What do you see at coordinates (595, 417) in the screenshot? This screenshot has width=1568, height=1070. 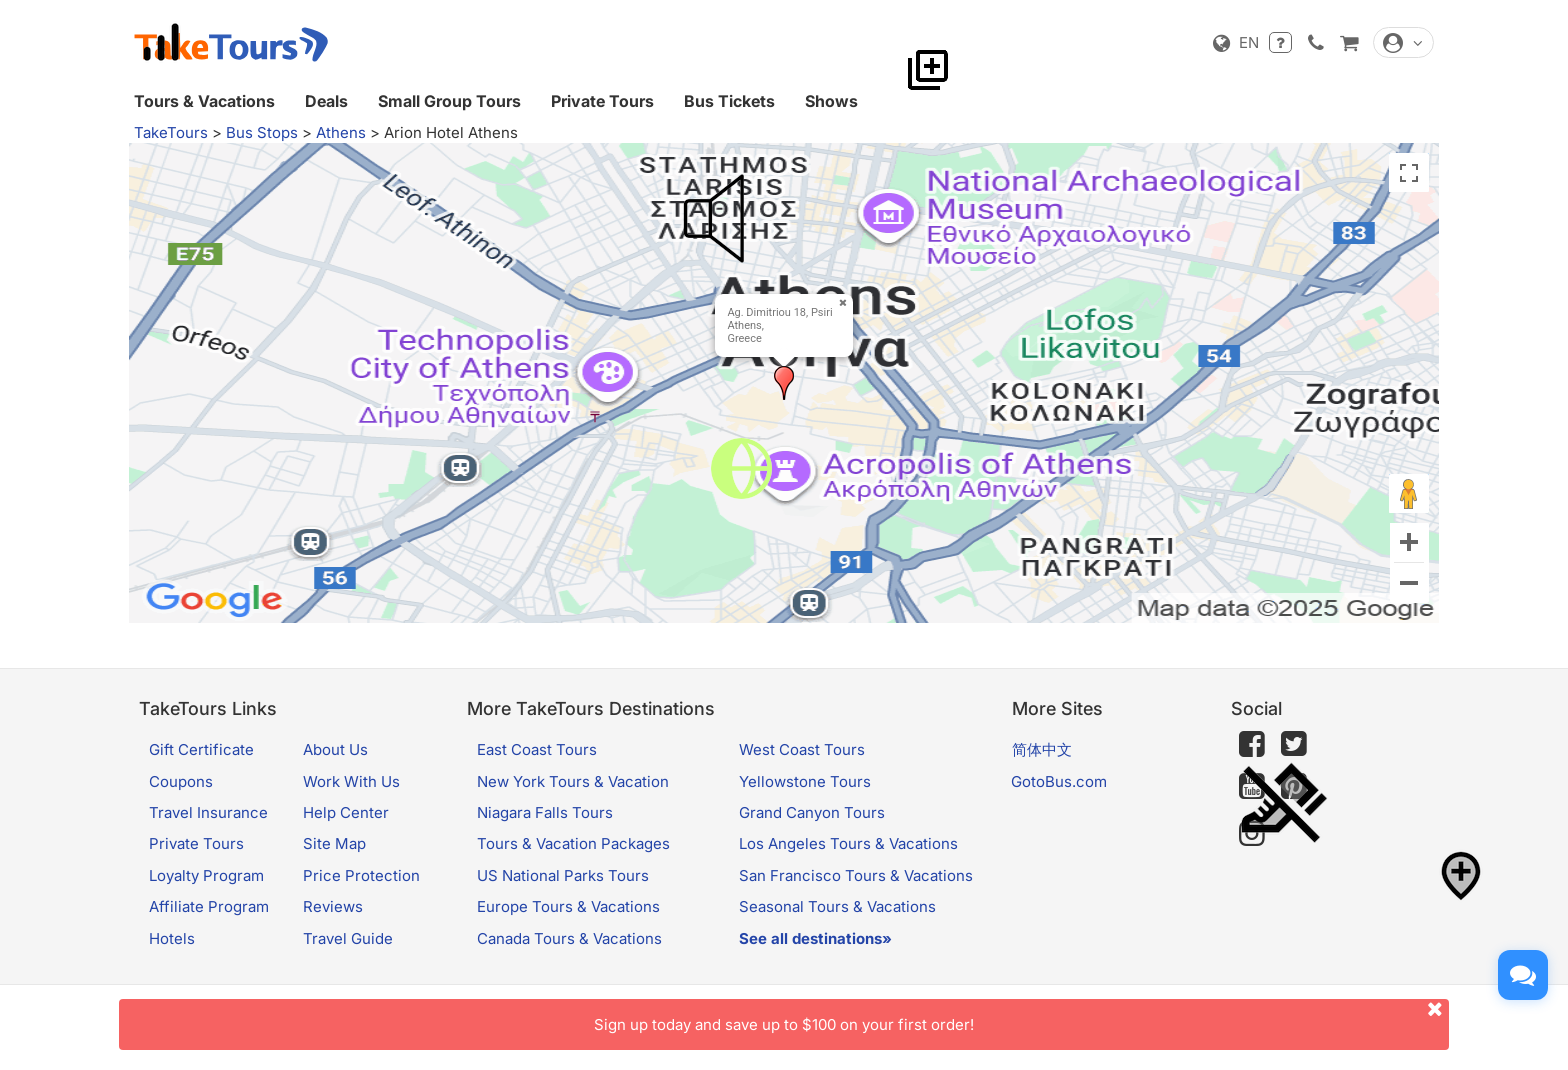 I see `indicates kazakhstani tenge currency` at bounding box center [595, 417].